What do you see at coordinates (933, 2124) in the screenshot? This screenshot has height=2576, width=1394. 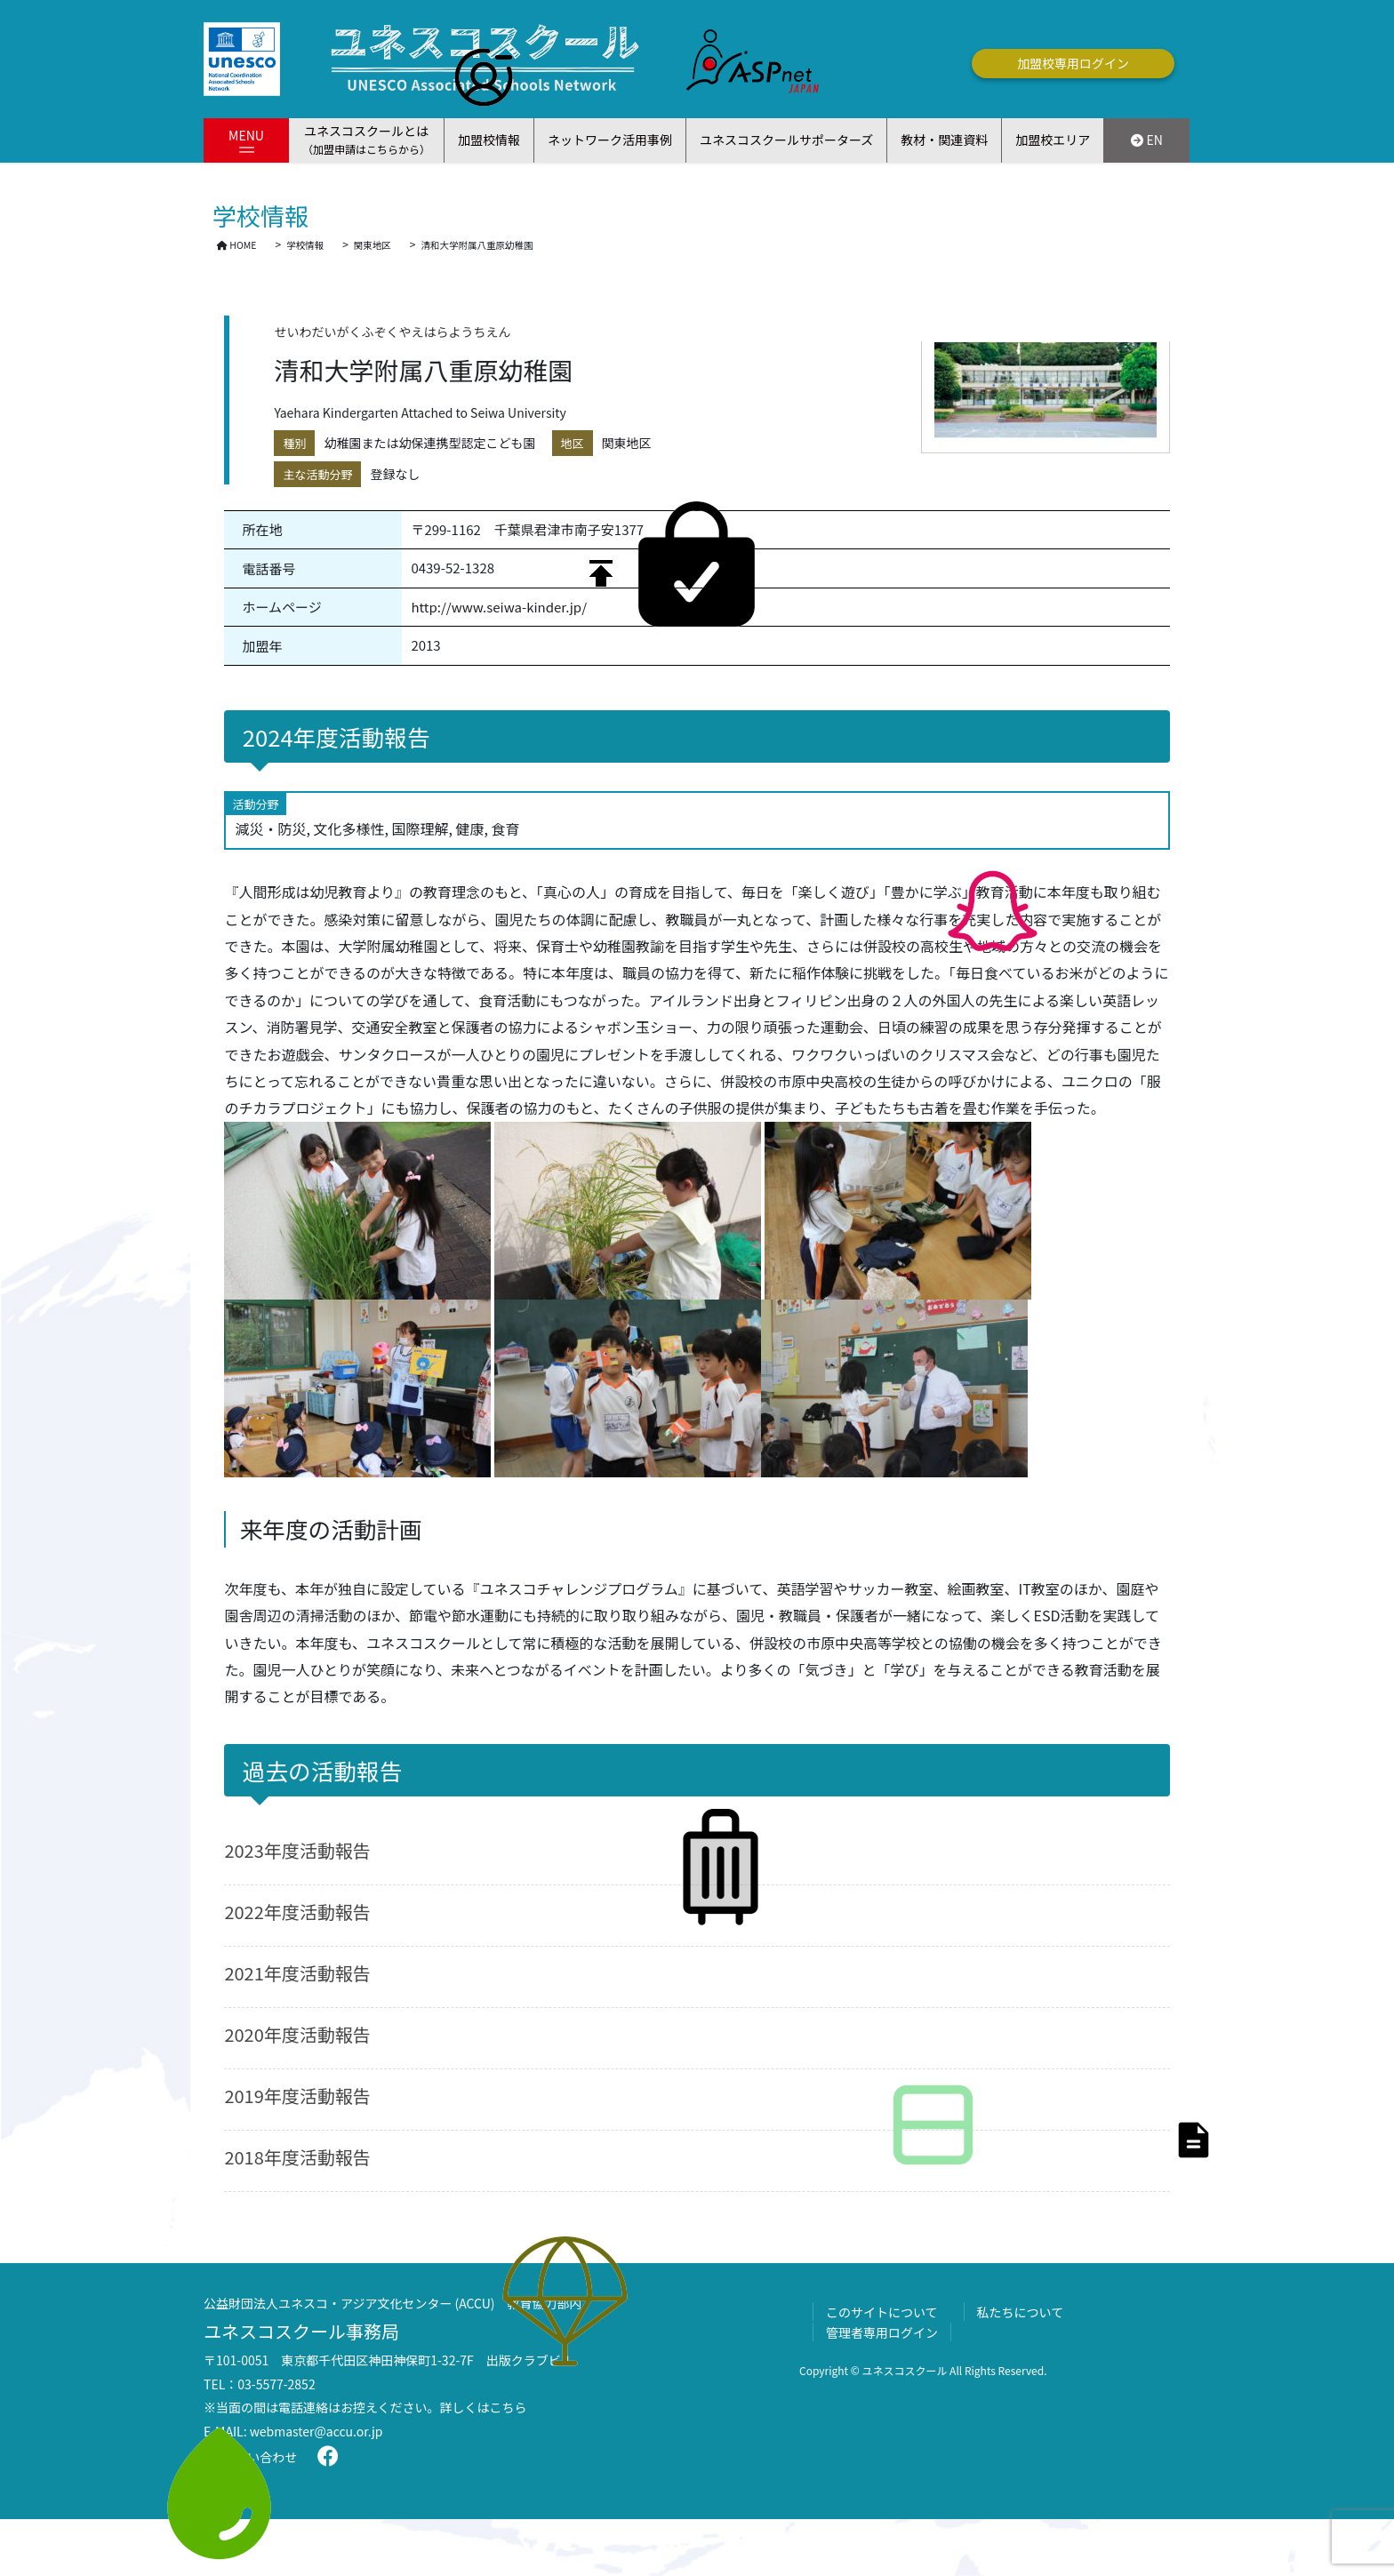 I see `switch to row layout view` at bounding box center [933, 2124].